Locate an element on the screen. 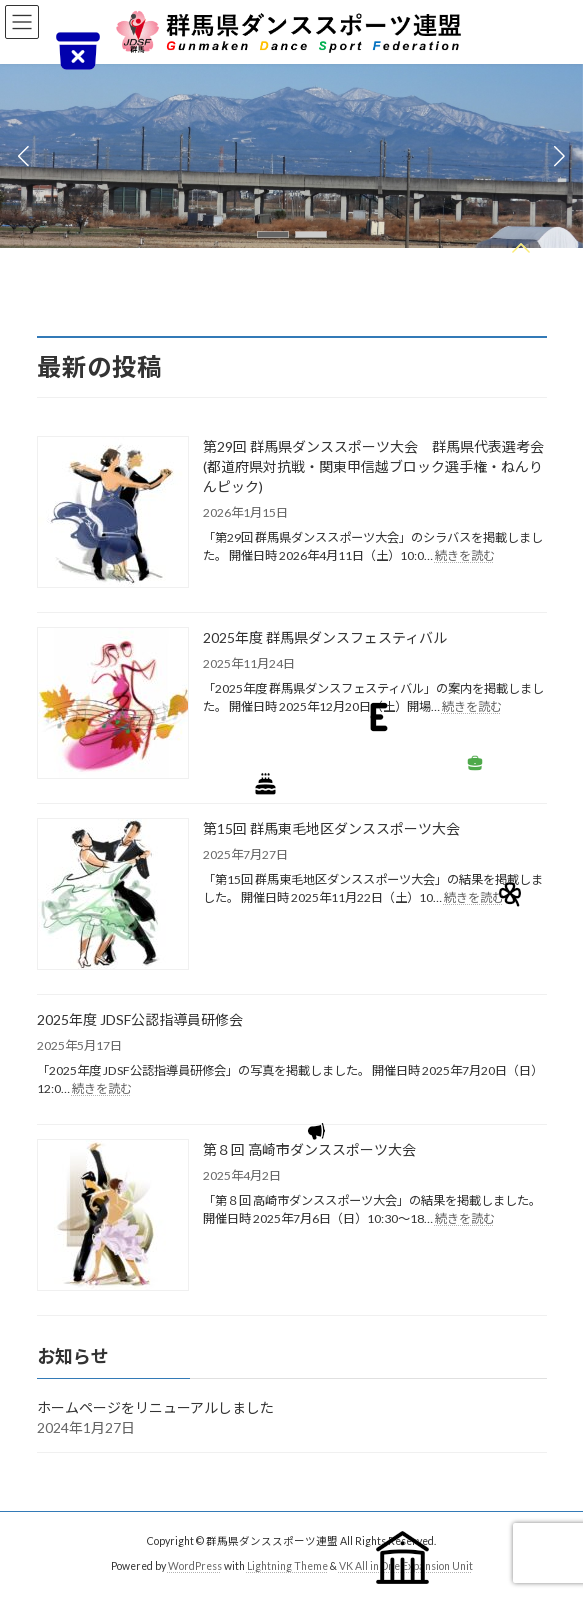 The image size is (583, 1597). make an announcement is located at coordinates (316, 1131).